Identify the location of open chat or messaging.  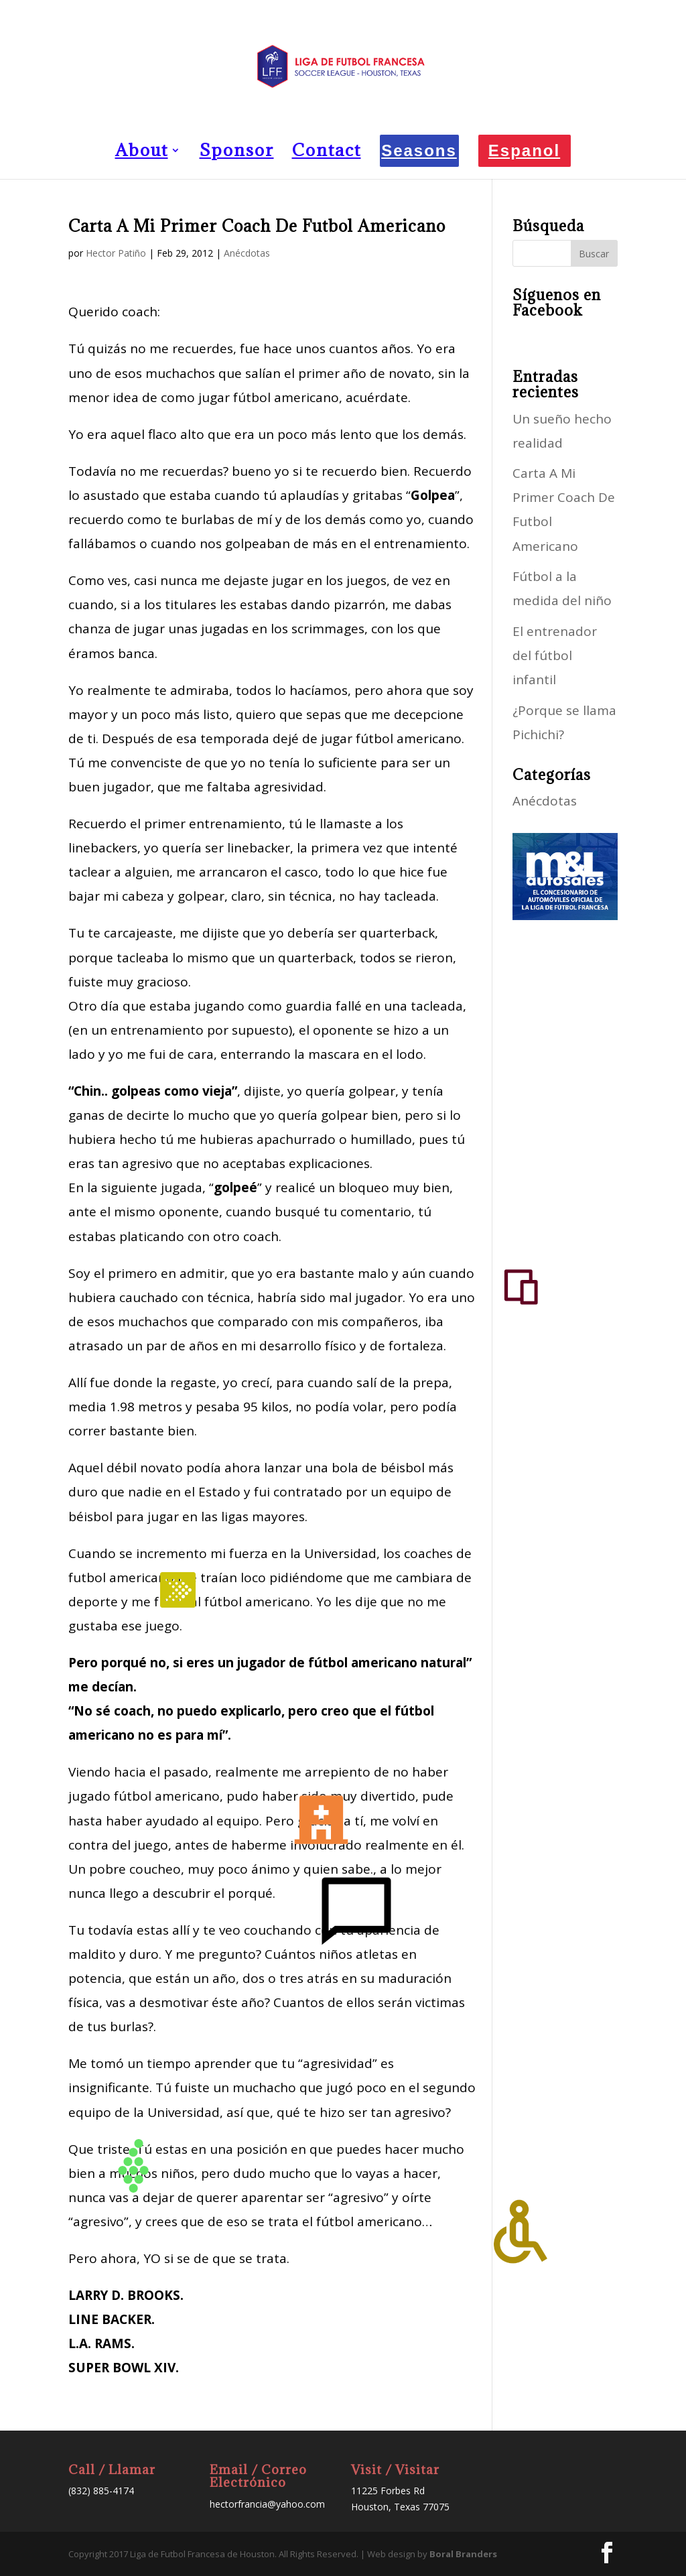
(356, 1909).